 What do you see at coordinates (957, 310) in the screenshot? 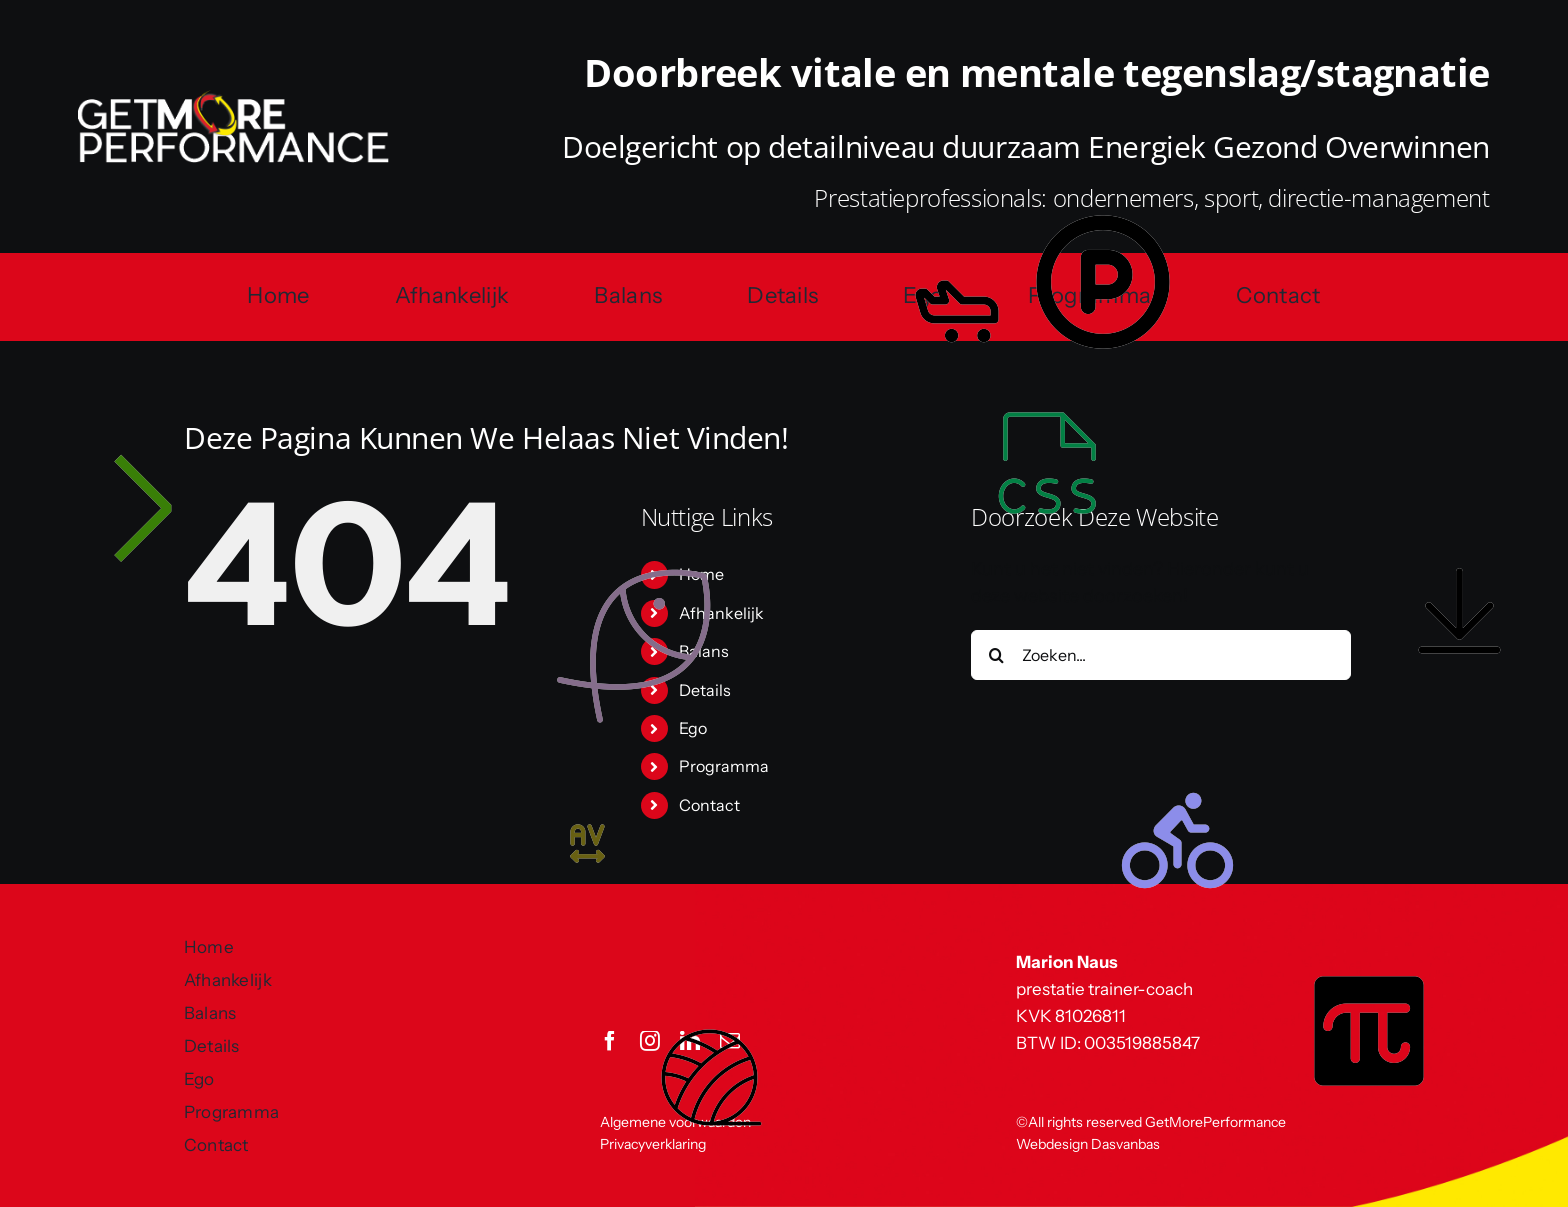
I see `indicates flight is taxiing or on the ground` at bounding box center [957, 310].